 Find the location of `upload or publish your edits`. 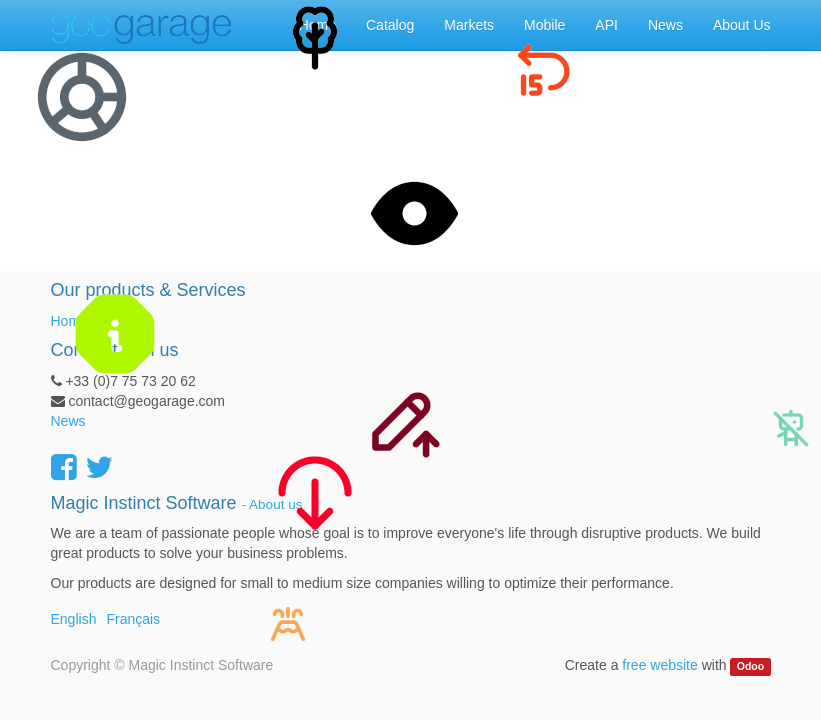

upload or publish your edits is located at coordinates (402, 420).